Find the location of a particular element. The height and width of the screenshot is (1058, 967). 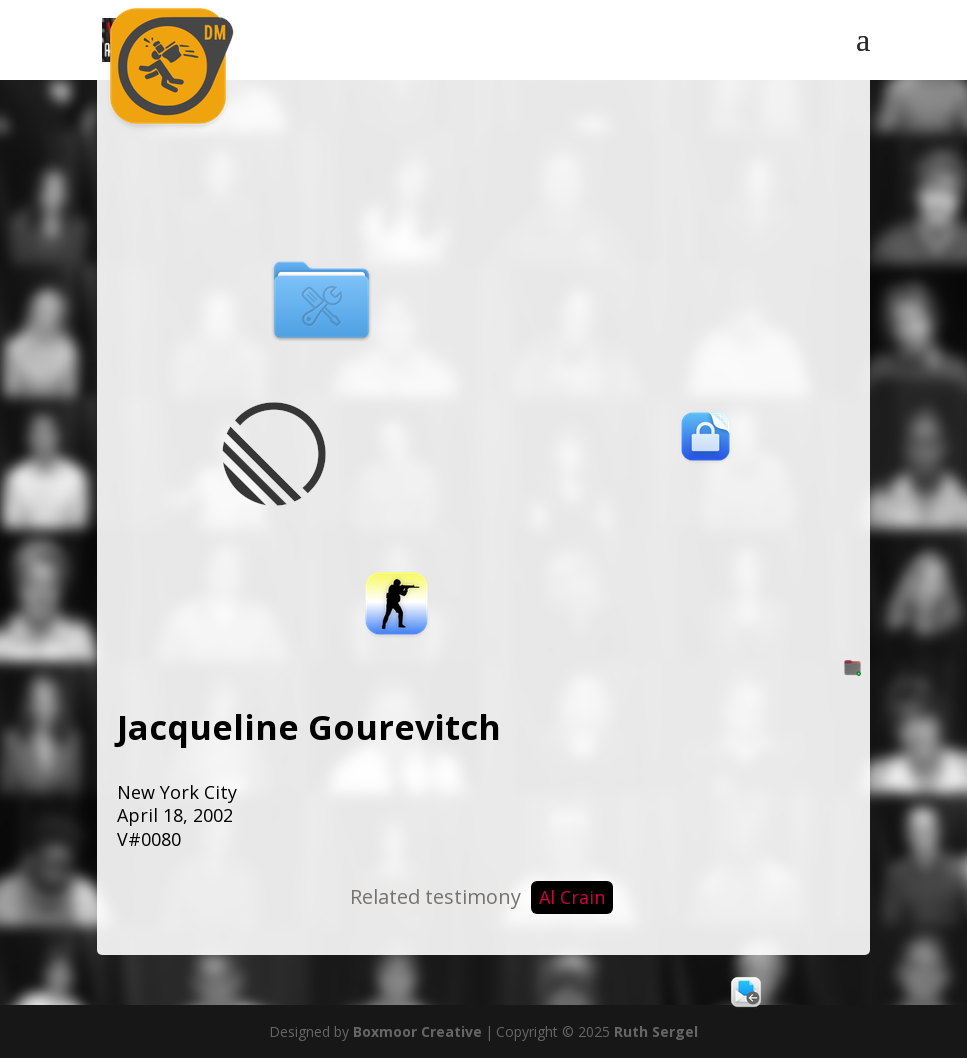

import contacts or data into kontact is located at coordinates (746, 992).